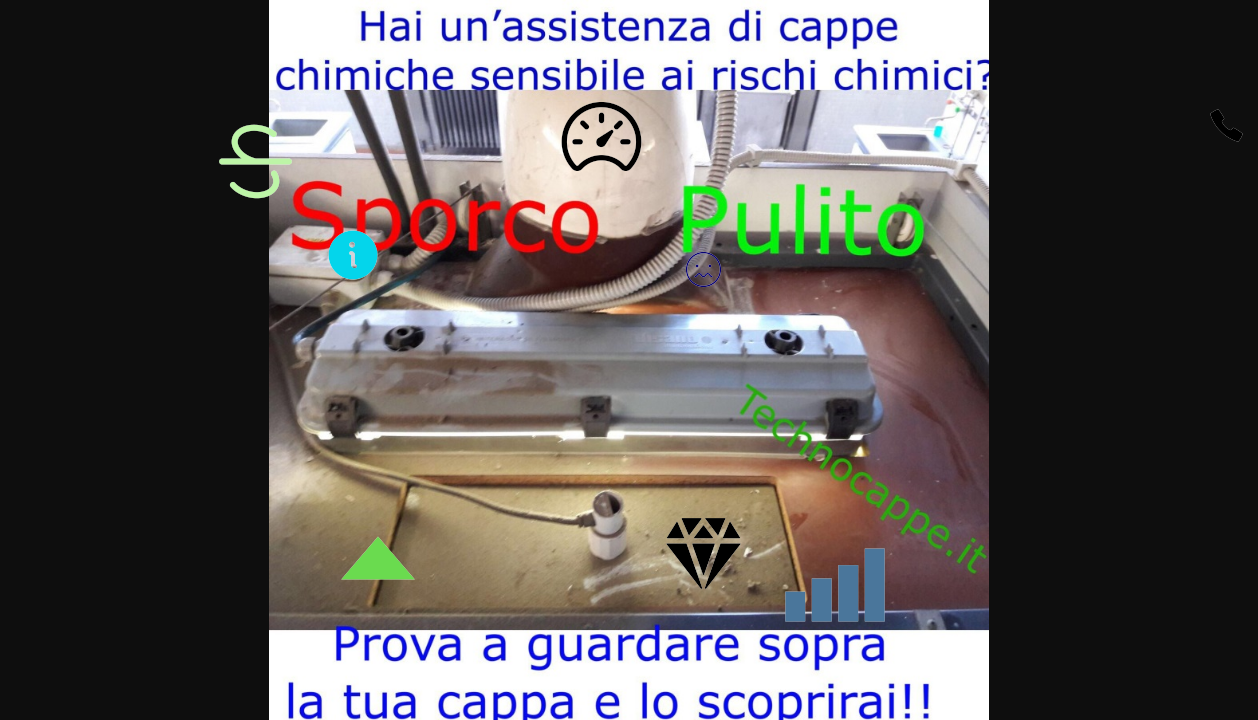 The width and height of the screenshot is (1258, 720). What do you see at coordinates (835, 585) in the screenshot?
I see `indicates cellular network signal strength` at bounding box center [835, 585].